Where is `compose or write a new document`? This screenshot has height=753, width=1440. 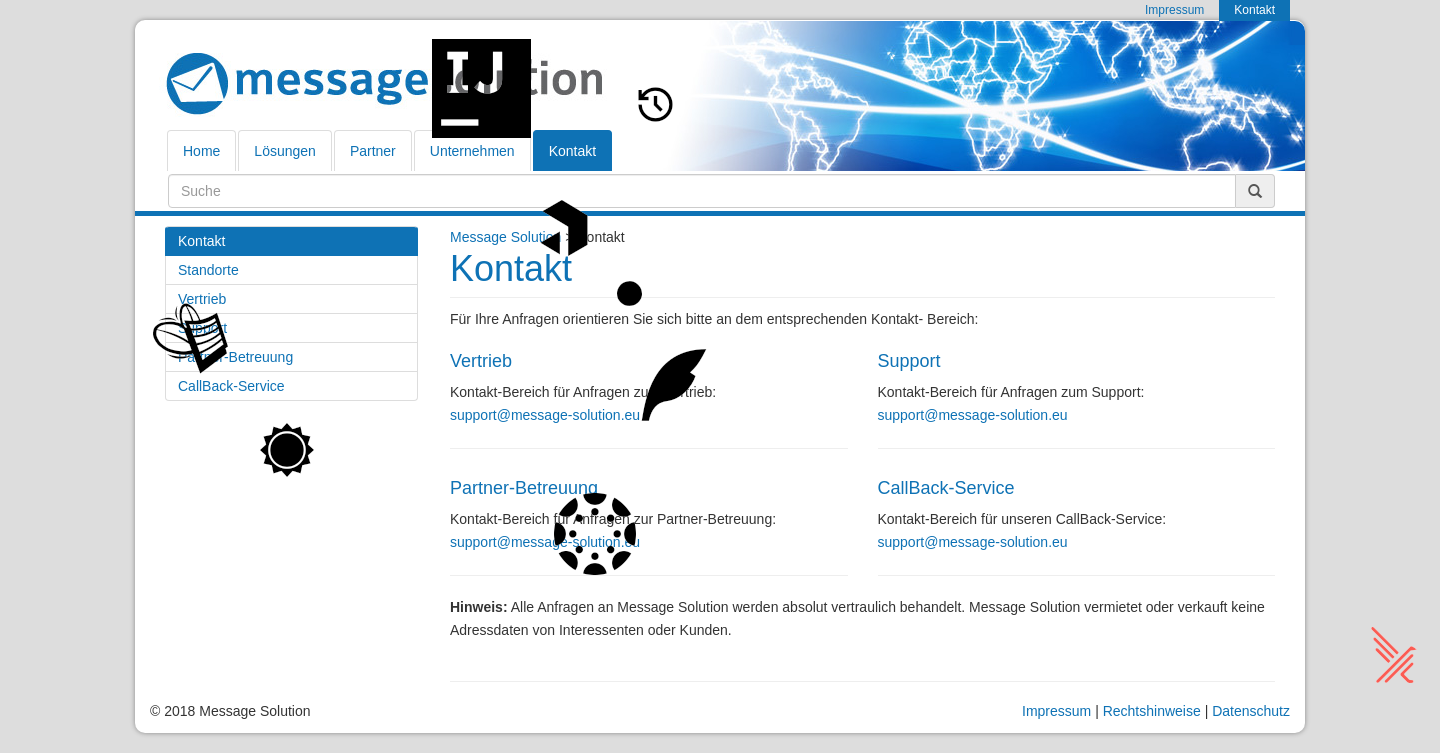
compose or write a new document is located at coordinates (674, 385).